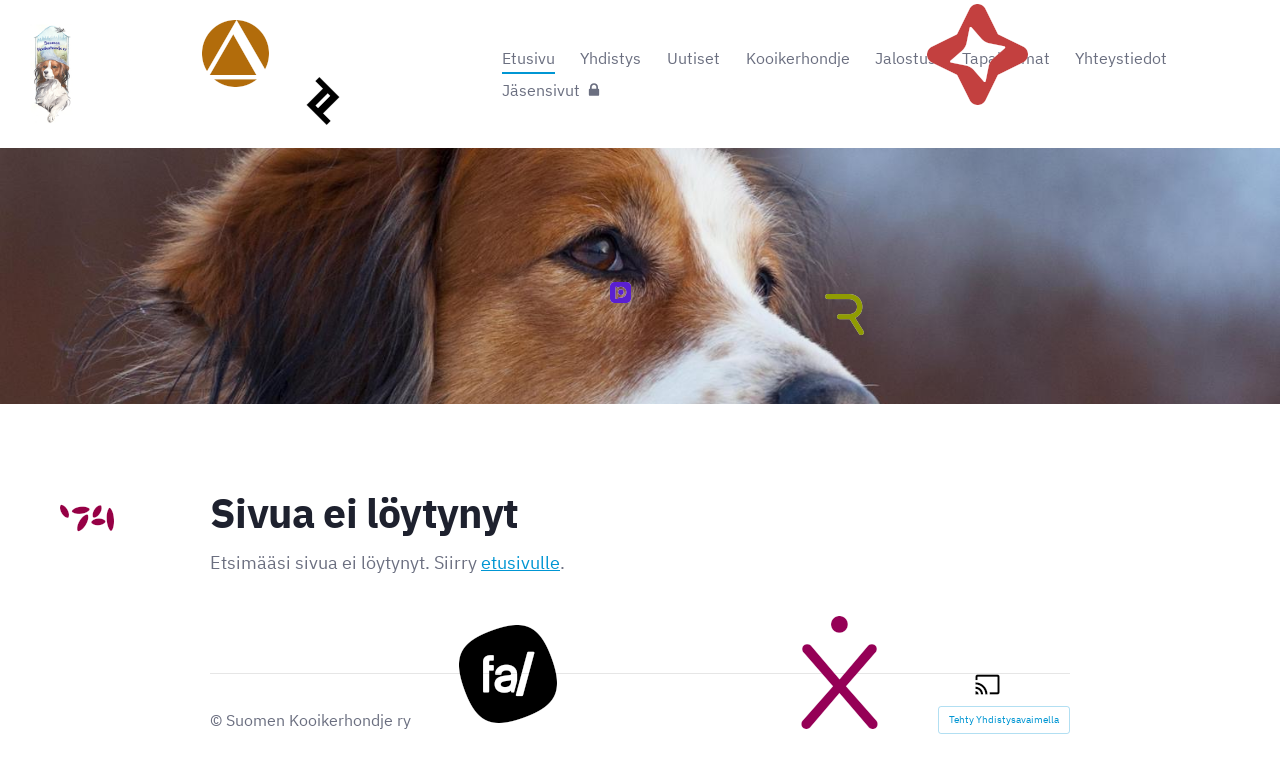 The height and width of the screenshot is (777, 1280). Describe the element at coordinates (235, 53) in the screenshot. I see `interact.js library logo` at that location.